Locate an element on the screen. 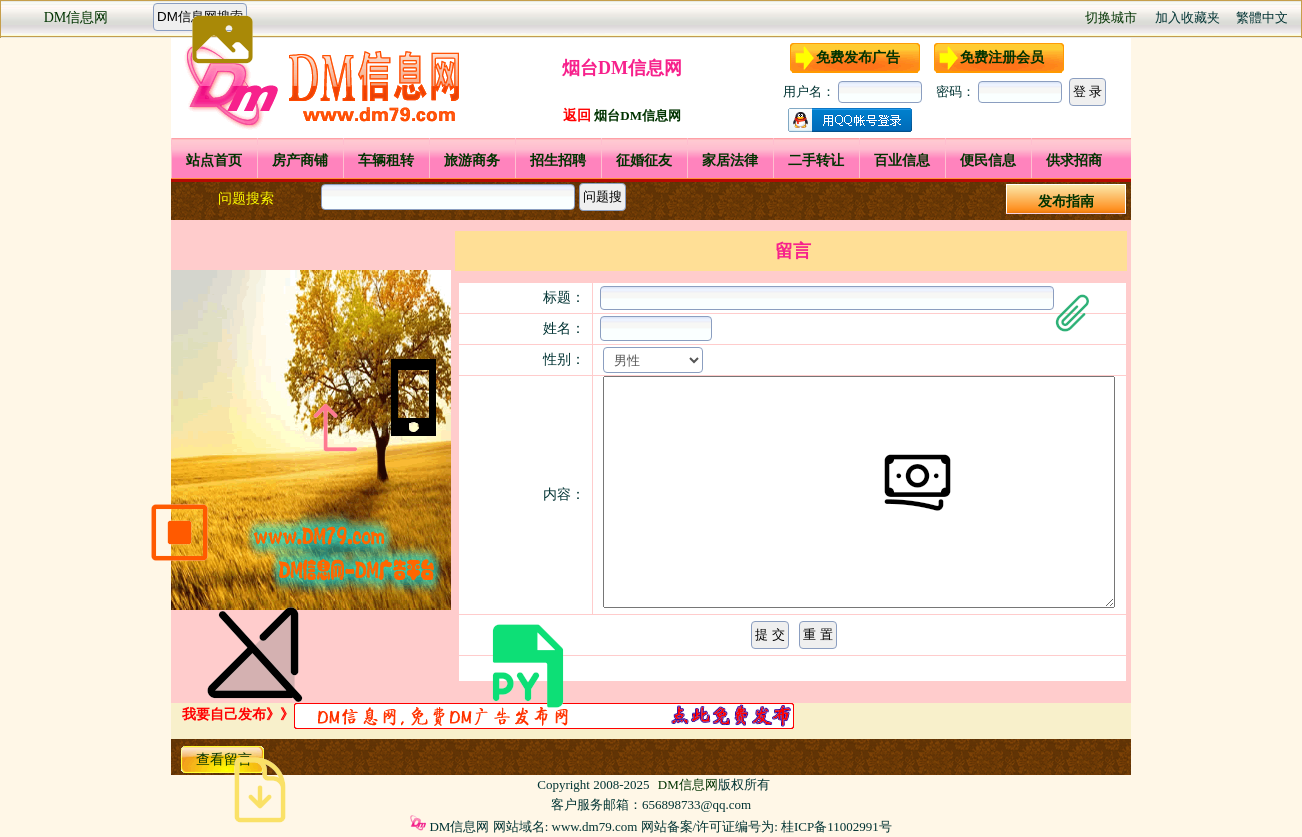 The width and height of the screenshot is (1302, 837). indicates mobile device or smartphone is located at coordinates (415, 397).